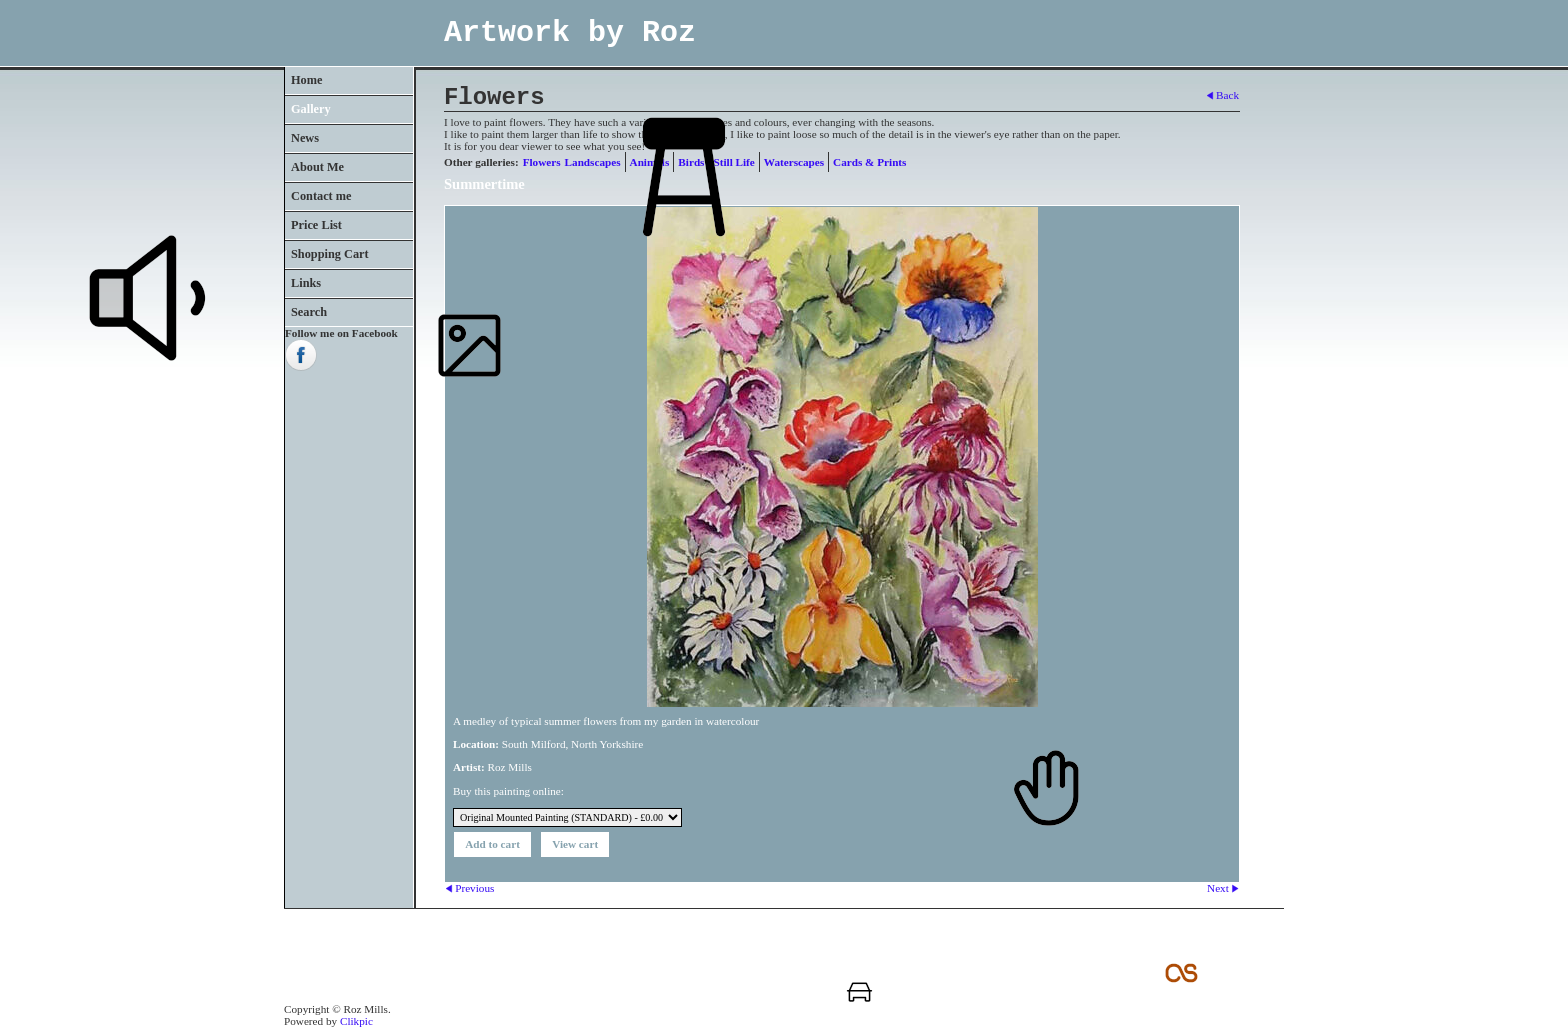 The width and height of the screenshot is (1568, 1027). I want to click on connect to Last.fm account, so click(1181, 972).